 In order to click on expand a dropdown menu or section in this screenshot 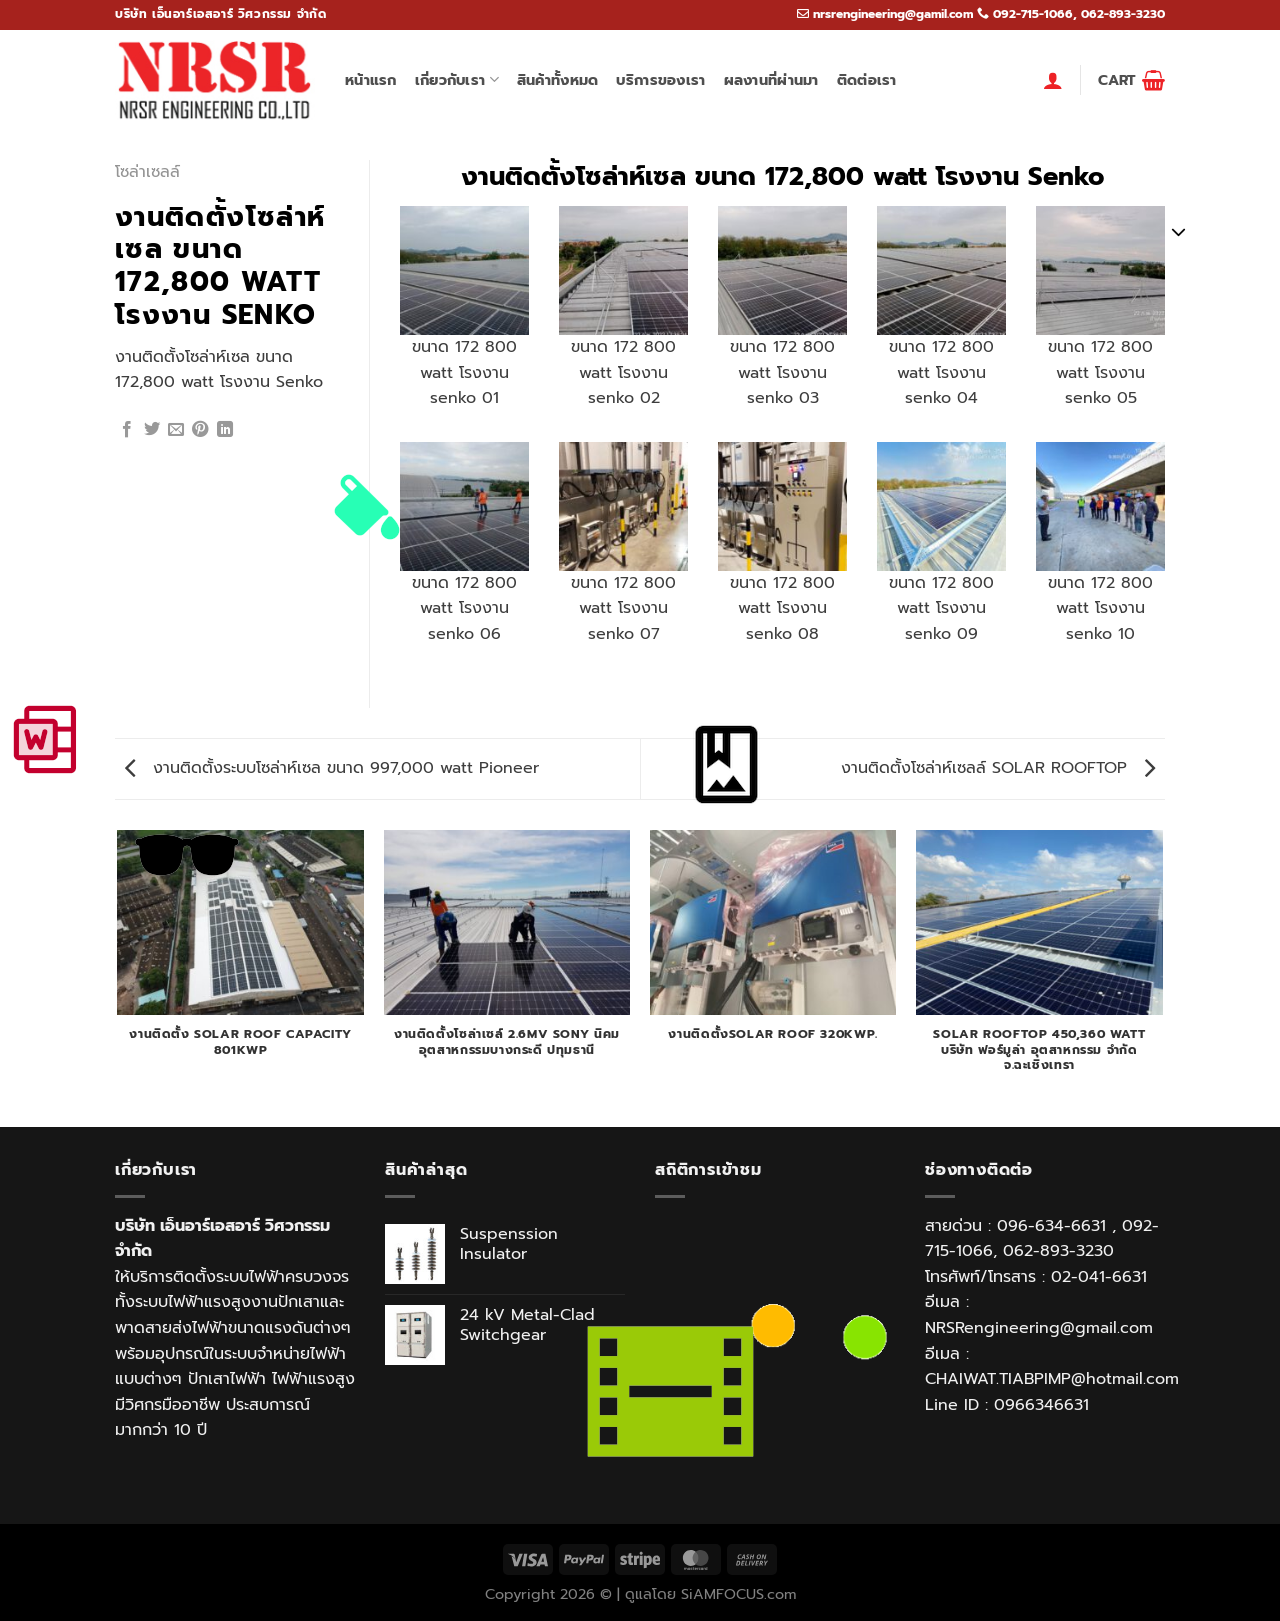, I will do `click(1178, 231)`.